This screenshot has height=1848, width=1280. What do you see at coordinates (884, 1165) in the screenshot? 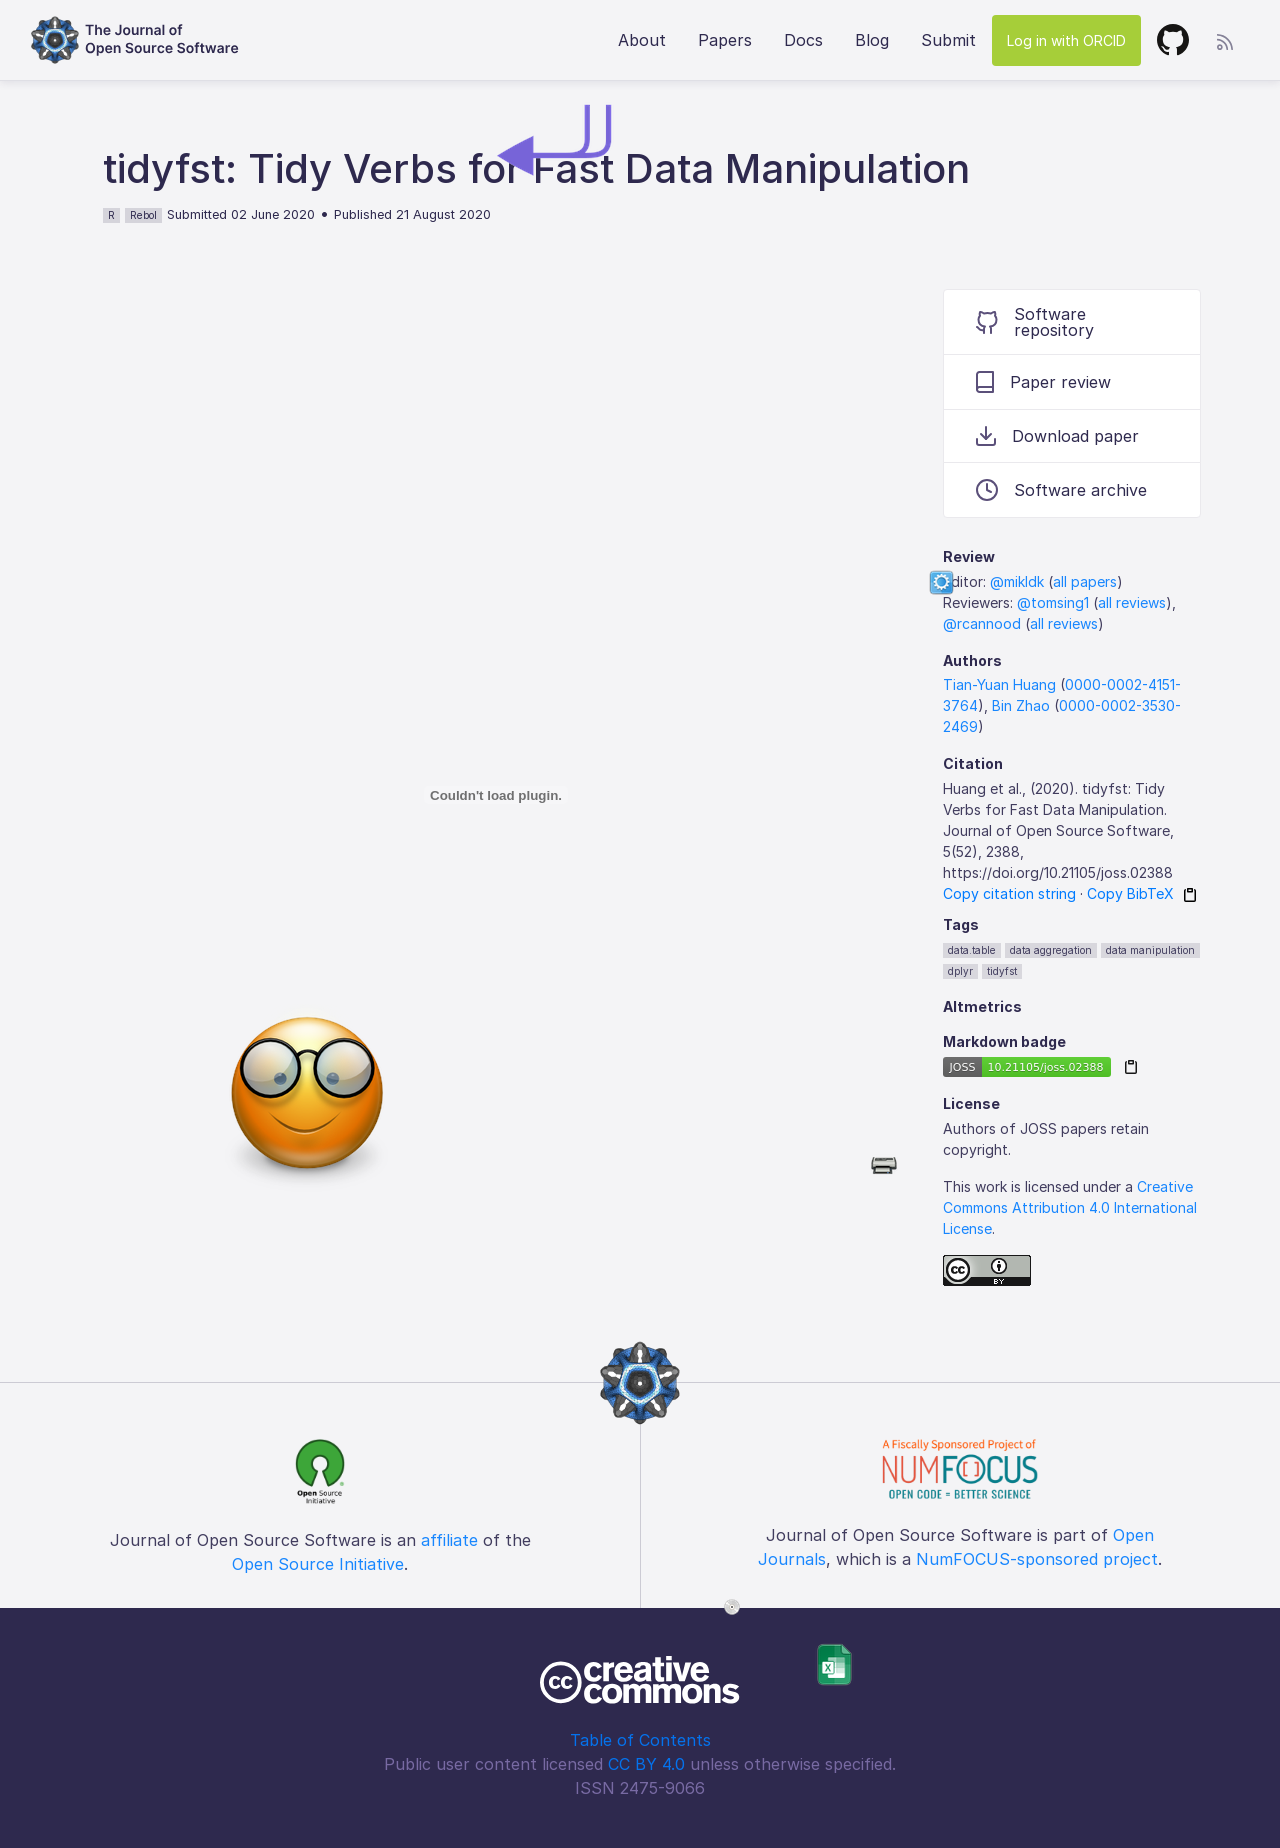
I see `print the current document` at bounding box center [884, 1165].